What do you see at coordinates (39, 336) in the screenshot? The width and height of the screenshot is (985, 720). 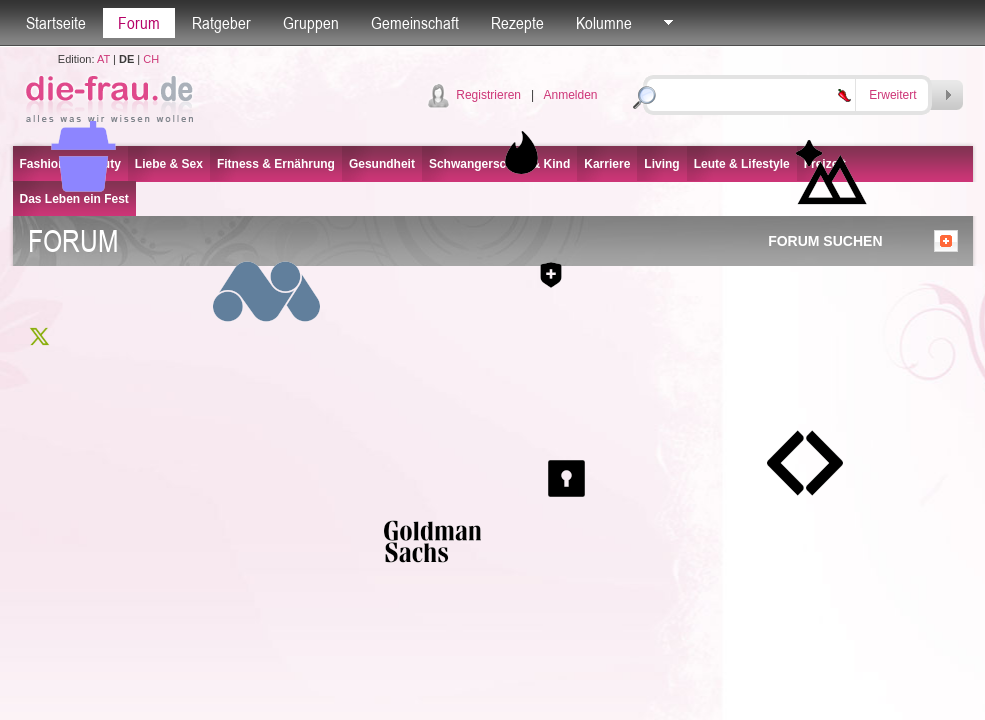 I see `share to X (formerly Twitter)` at bounding box center [39, 336].